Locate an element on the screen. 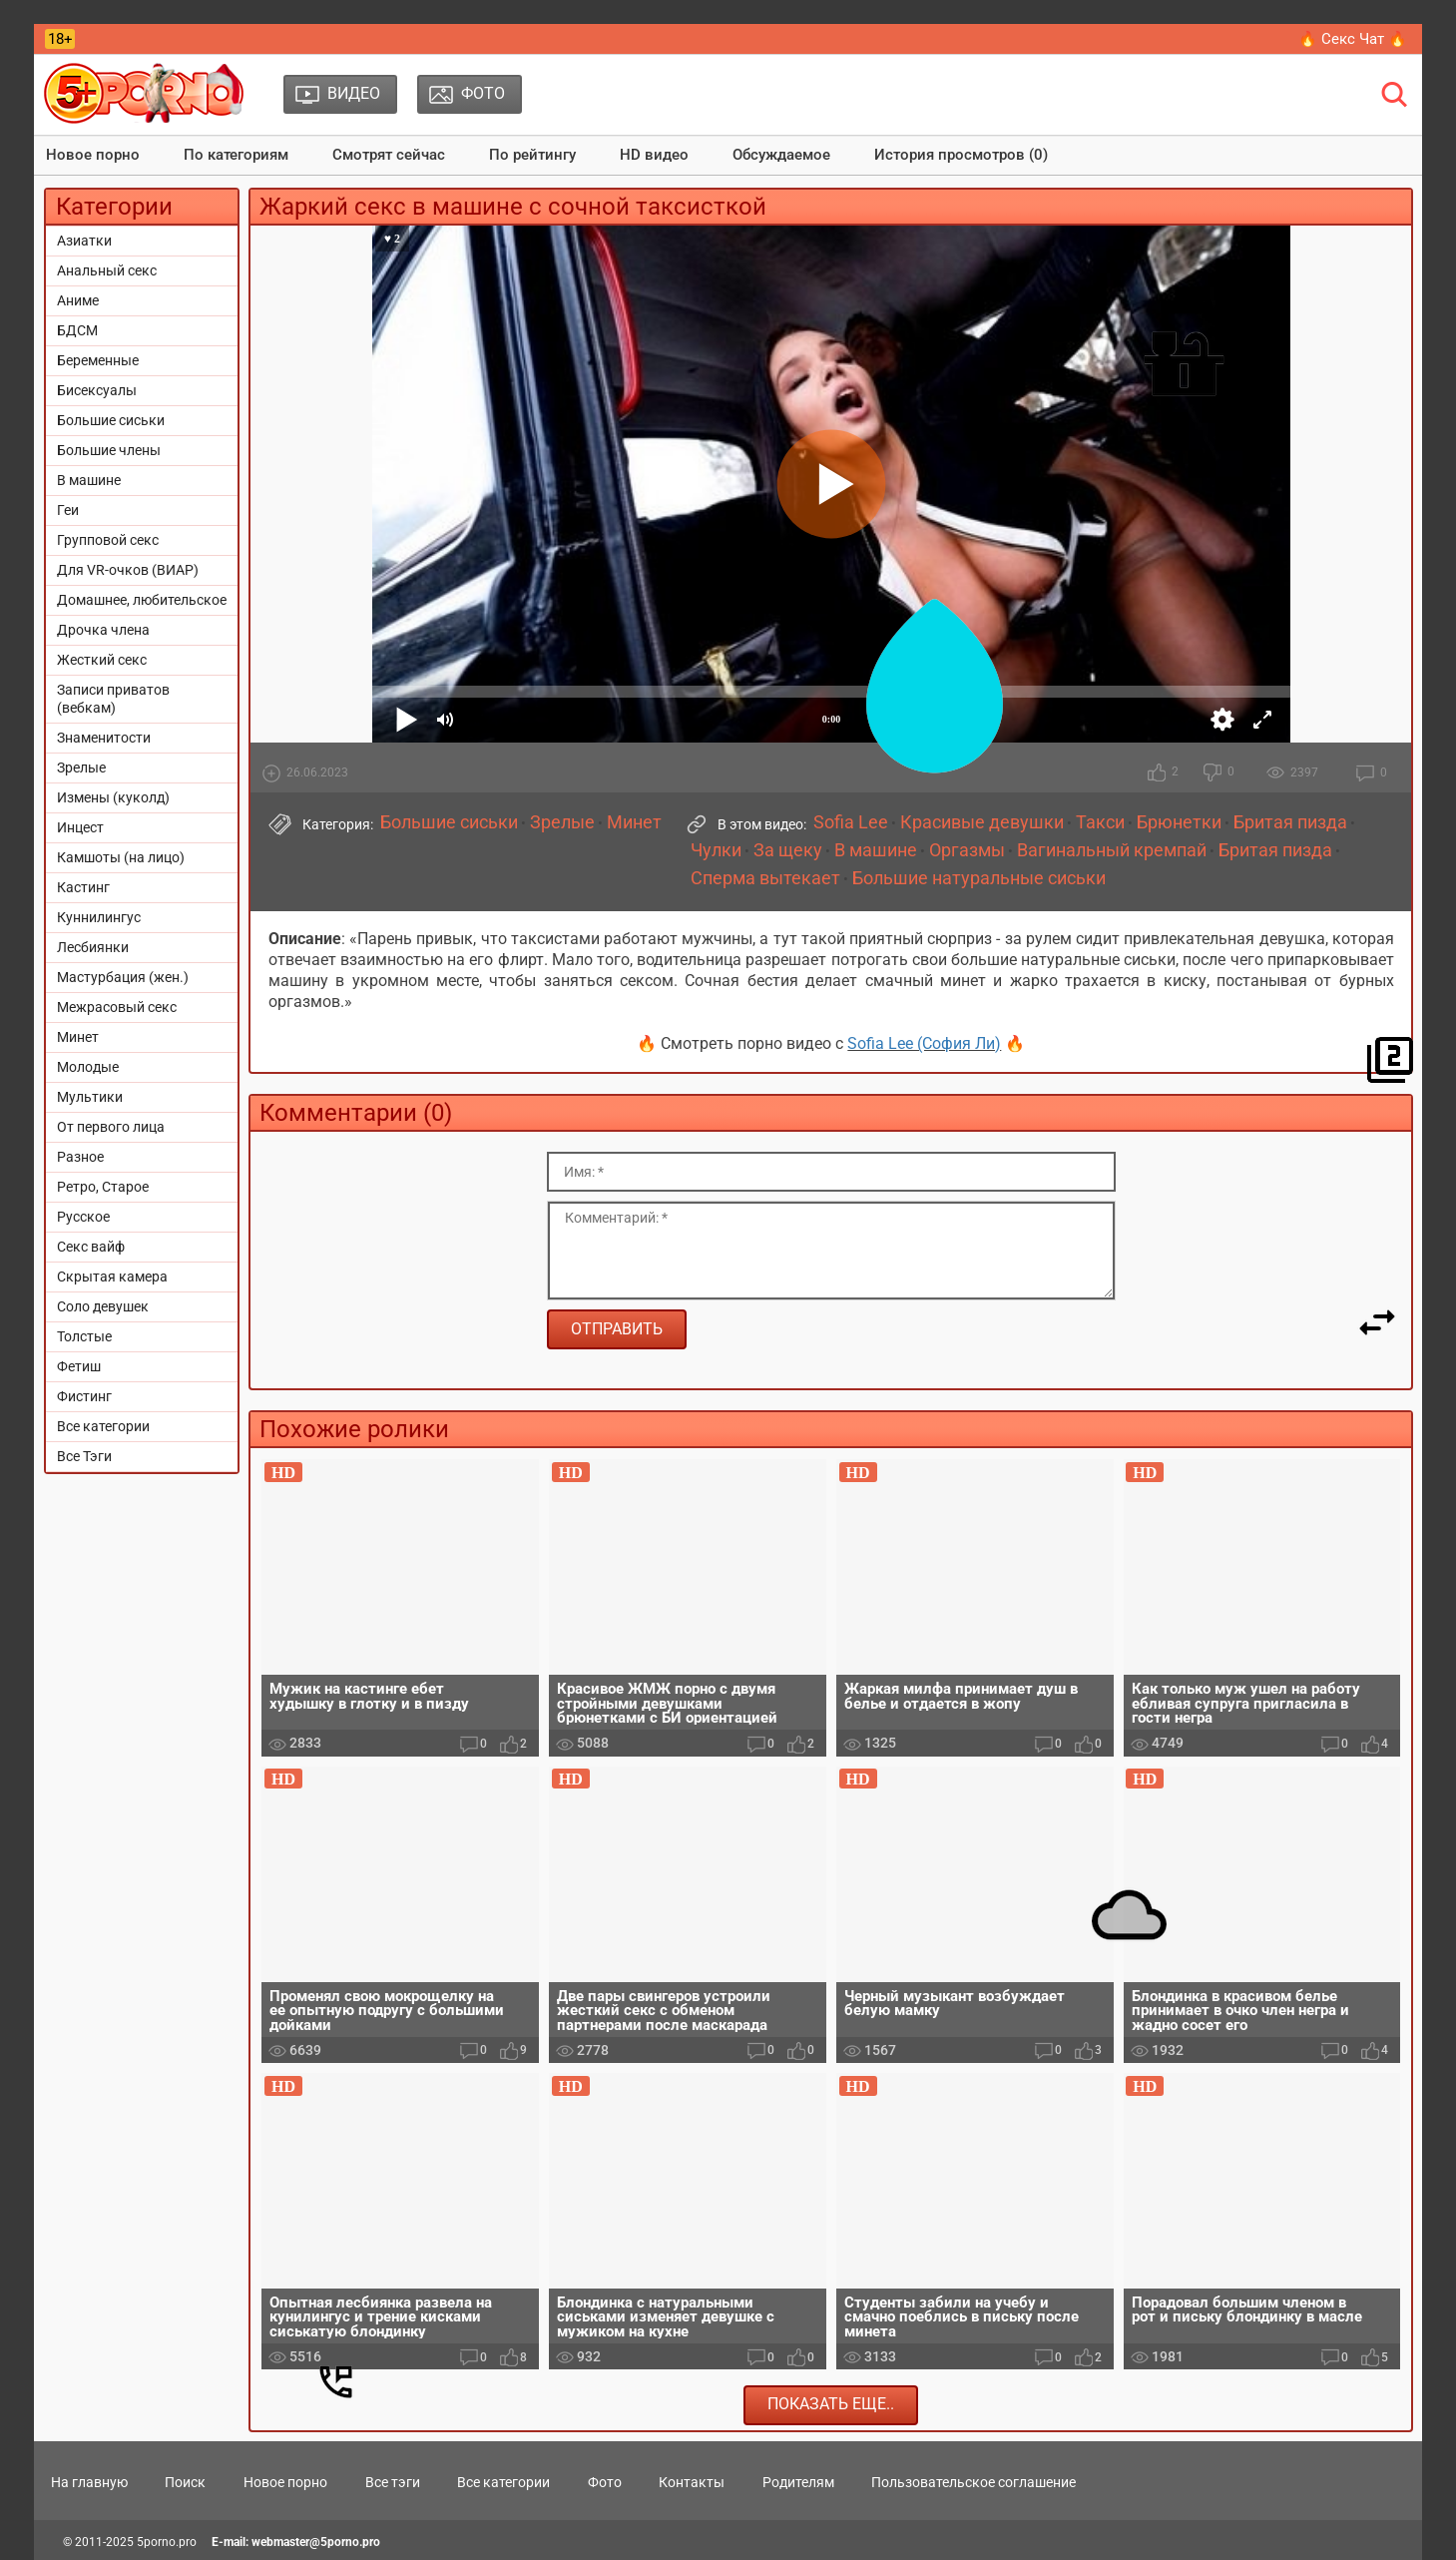  access voicemail or phone messages is located at coordinates (335, 2381).